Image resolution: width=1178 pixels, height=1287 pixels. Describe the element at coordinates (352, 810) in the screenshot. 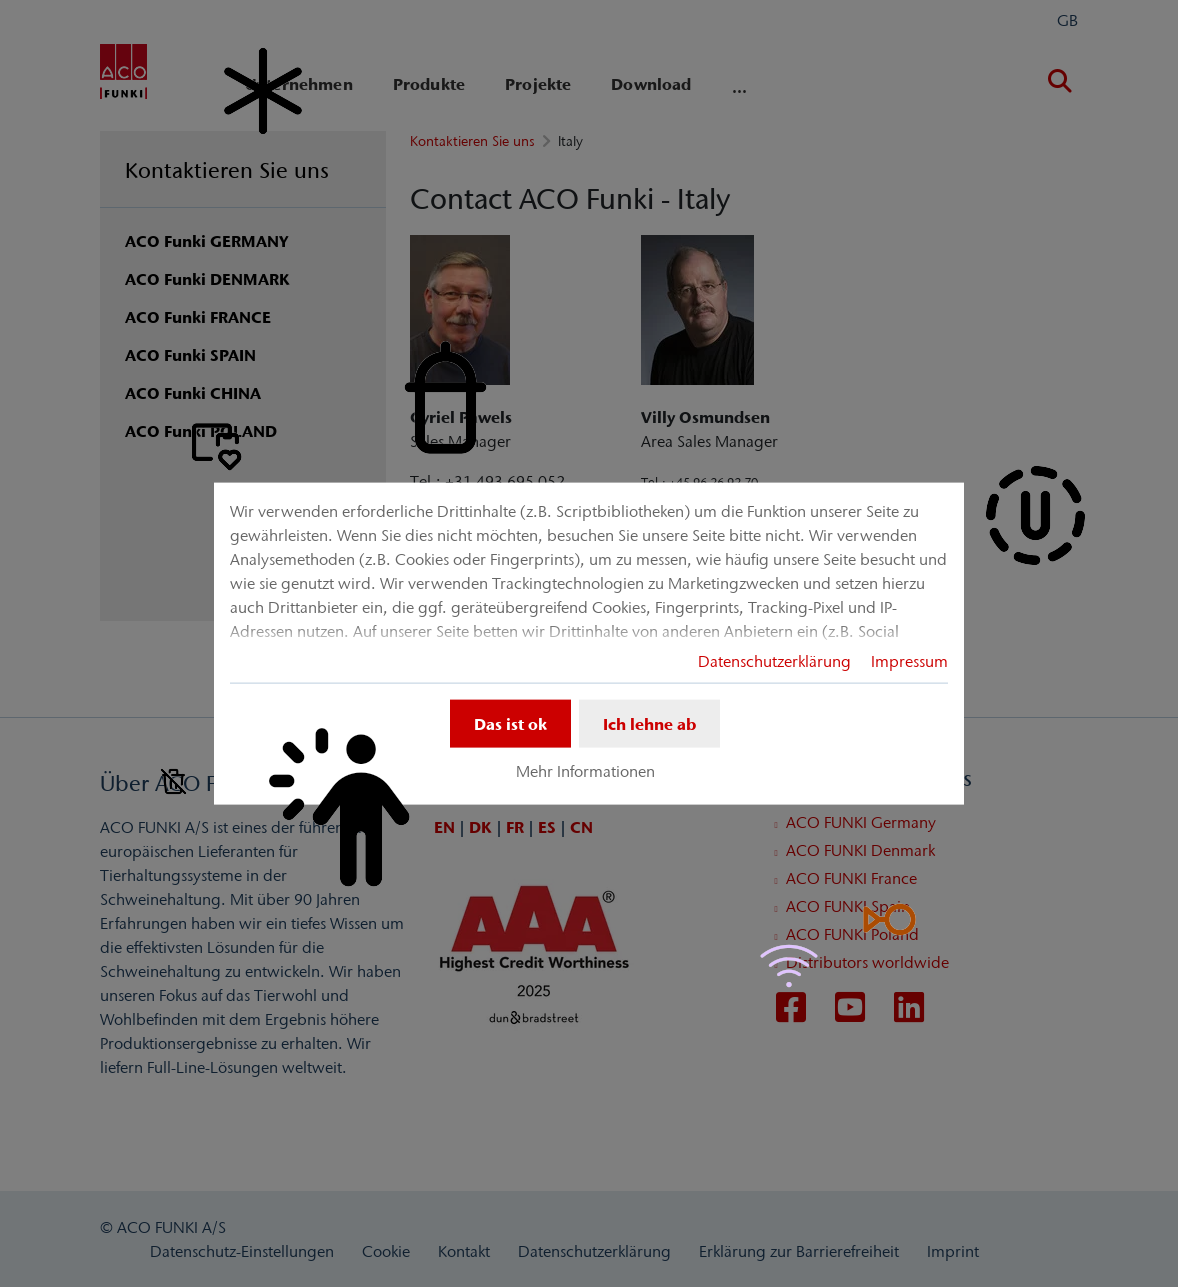

I see `indicates a person with high energy or activity` at that location.